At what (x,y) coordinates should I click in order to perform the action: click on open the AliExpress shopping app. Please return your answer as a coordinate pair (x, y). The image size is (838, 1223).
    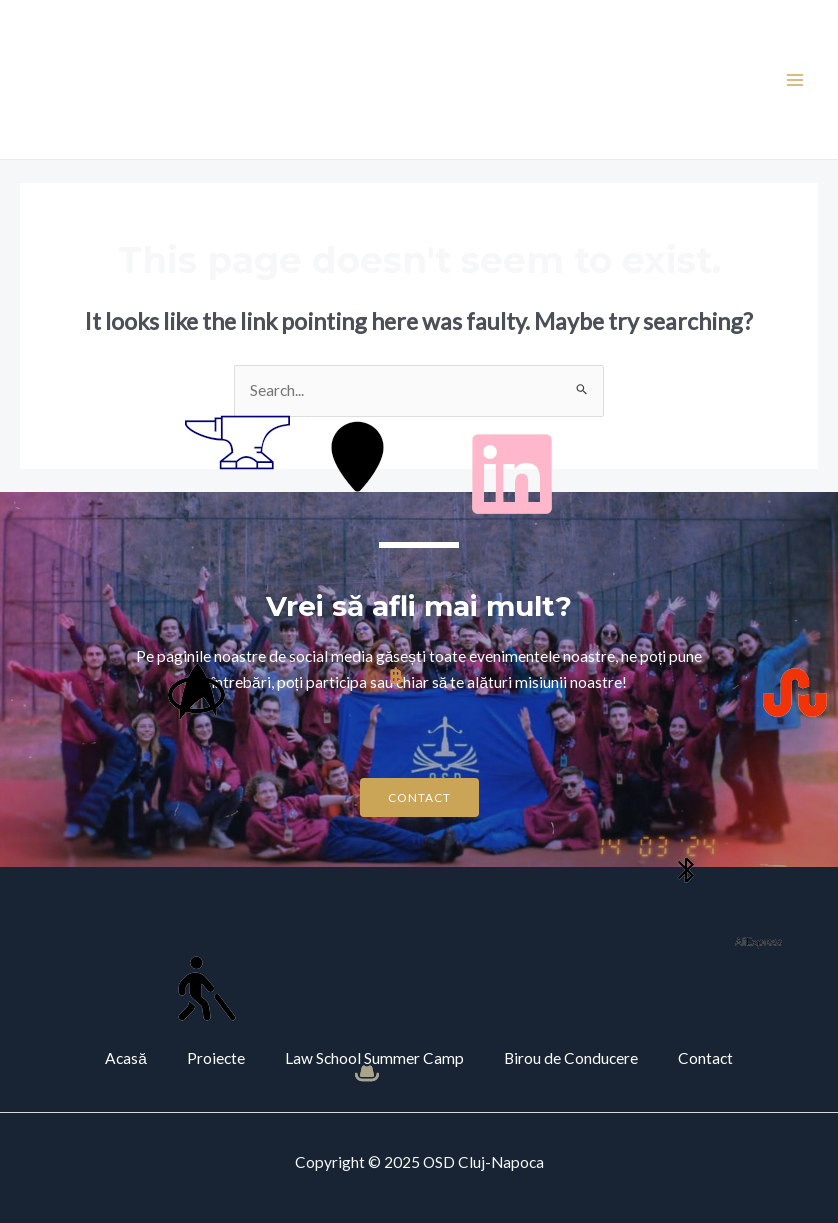
    Looking at the image, I should click on (758, 942).